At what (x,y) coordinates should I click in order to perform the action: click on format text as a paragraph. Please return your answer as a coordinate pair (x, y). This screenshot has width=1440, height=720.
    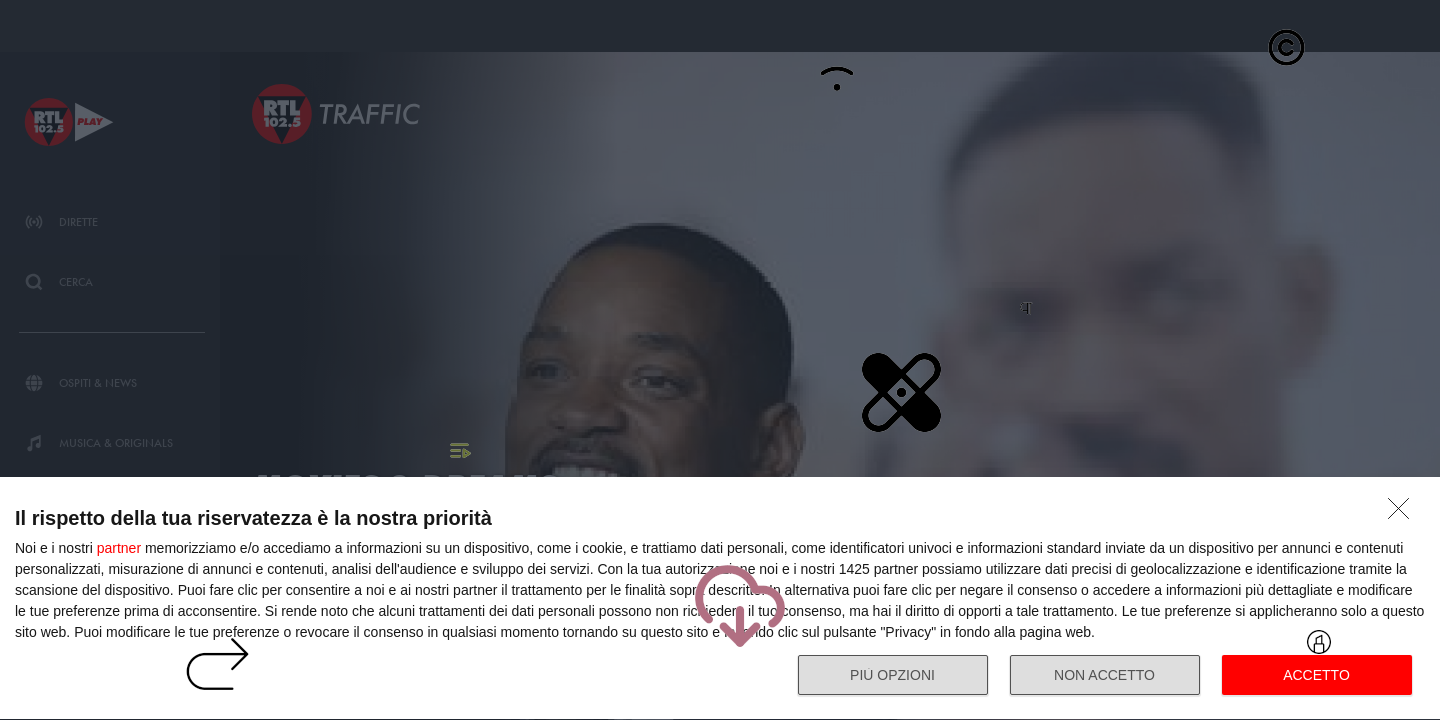
    Looking at the image, I should click on (1026, 308).